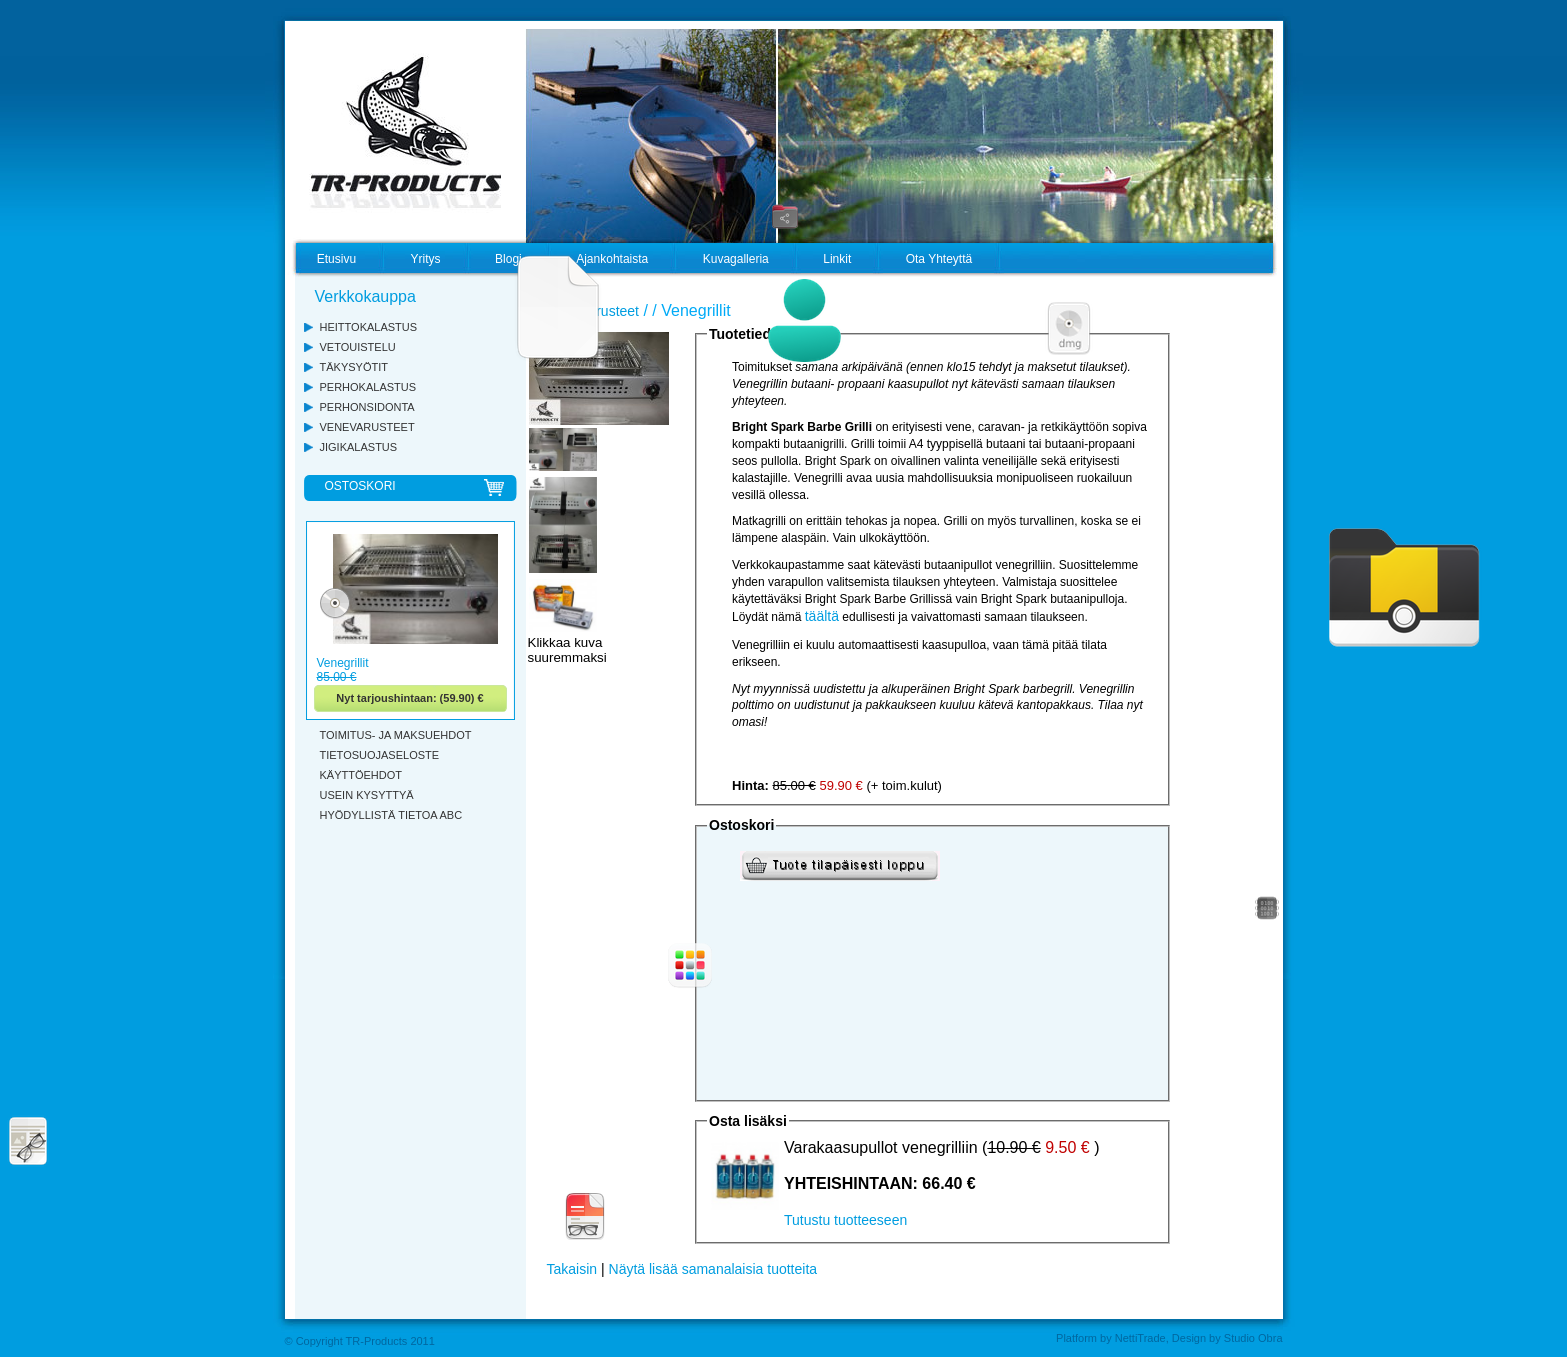 This screenshot has width=1567, height=1357. I want to click on firmware file type indicator, so click(1267, 908).